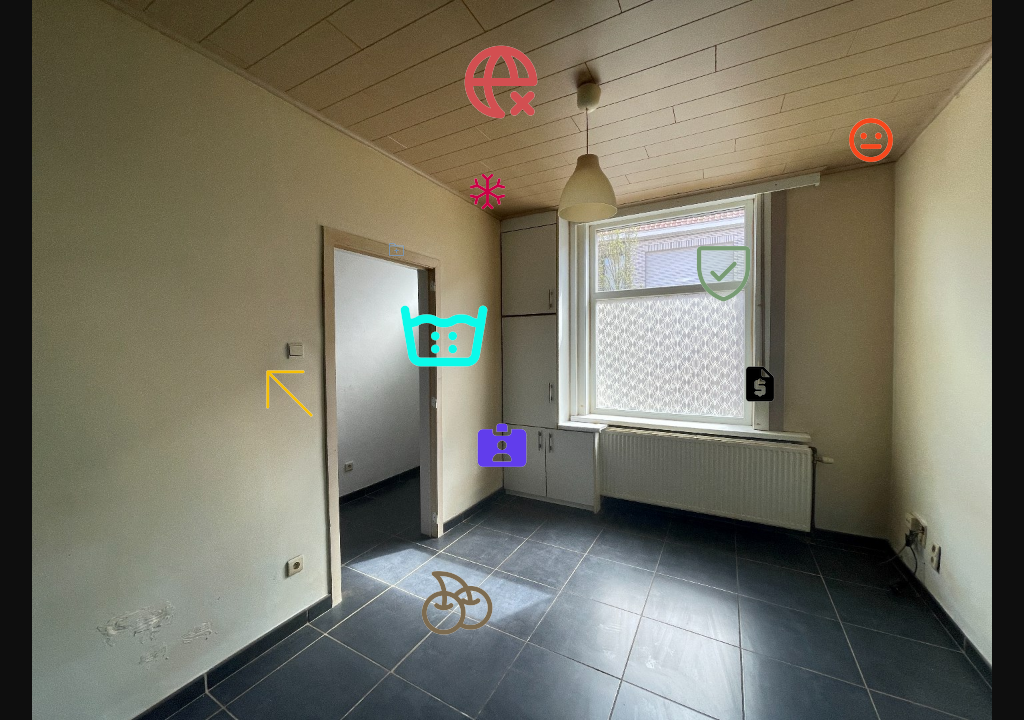  I want to click on wash at medium-high temperature setting, so click(444, 336).